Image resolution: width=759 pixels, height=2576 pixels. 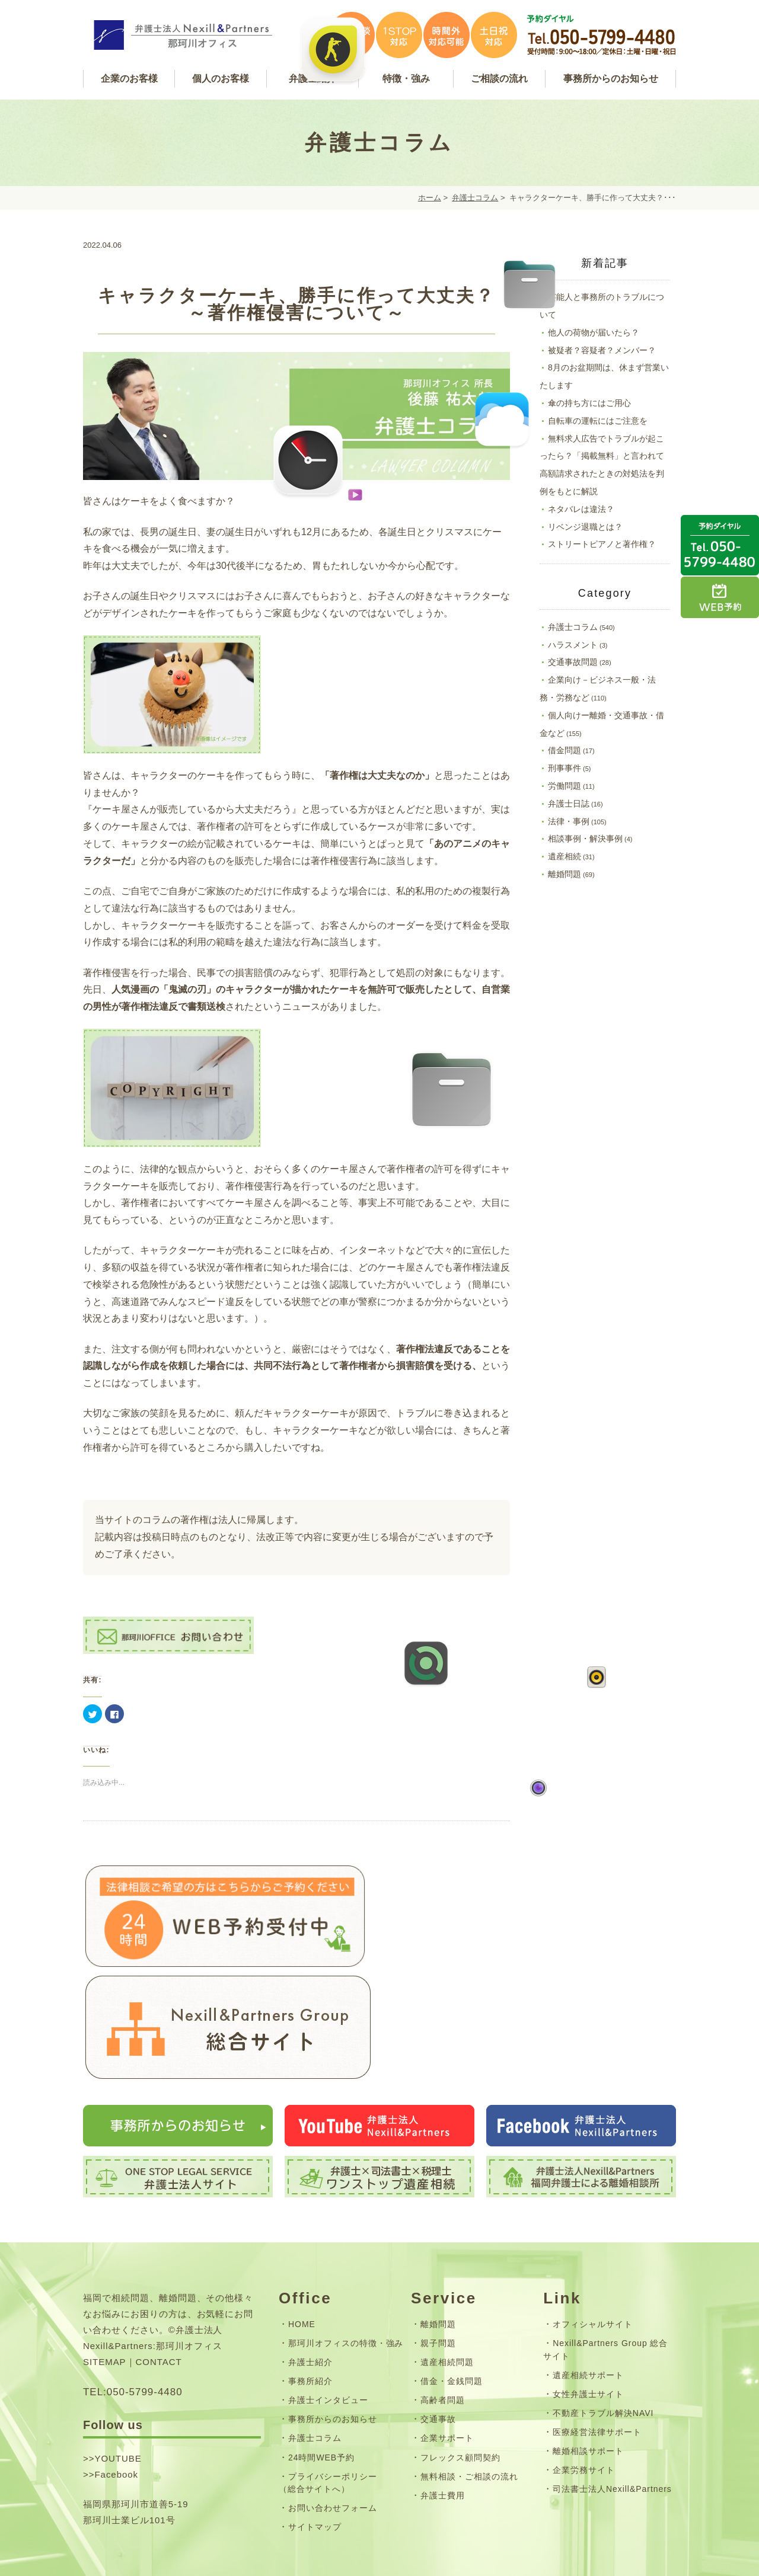 What do you see at coordinates (333, 49) in the screenshot?
I see `launch counter-strike: condition zero` at bounding box center [333, 49].